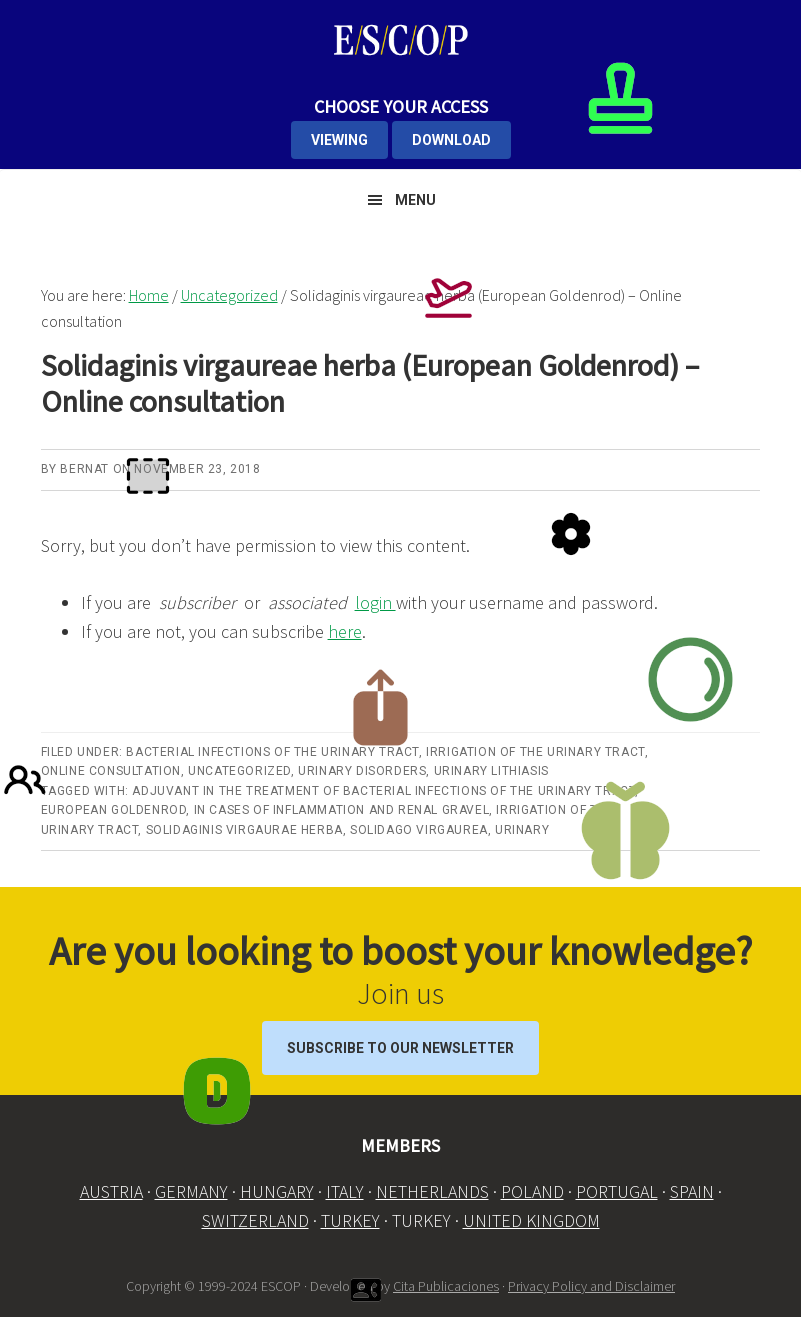 The width and height of the screenshot is (801, 1317). I want to click on select or crop a region, so click(148, 476).